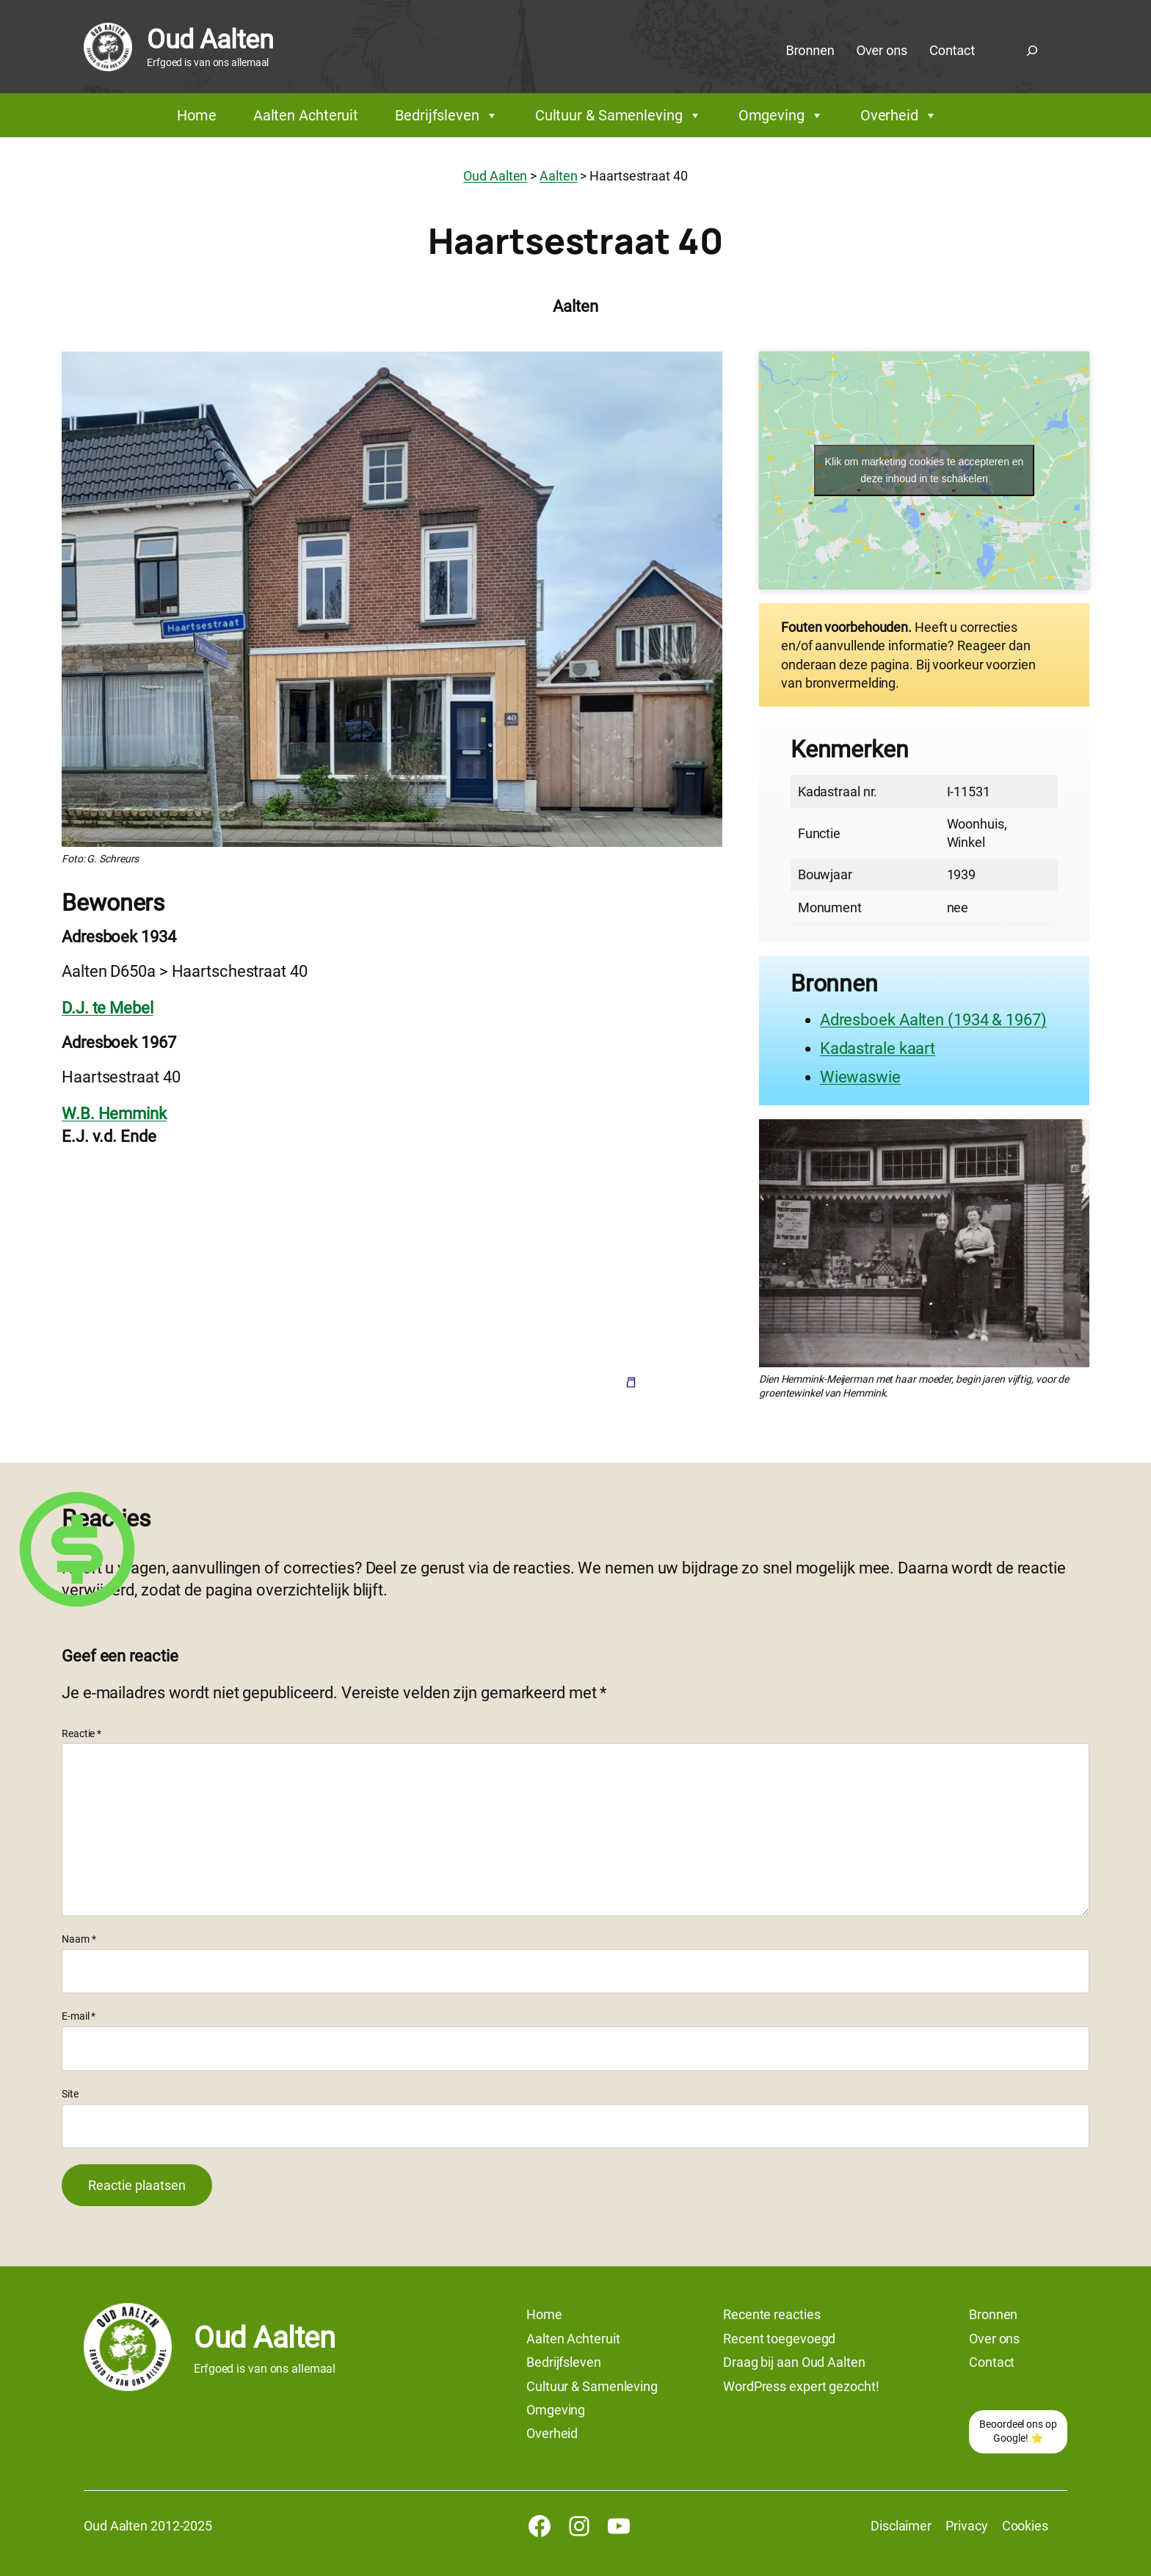  I want to click on access mini sd card storage, so click(631, 1382).